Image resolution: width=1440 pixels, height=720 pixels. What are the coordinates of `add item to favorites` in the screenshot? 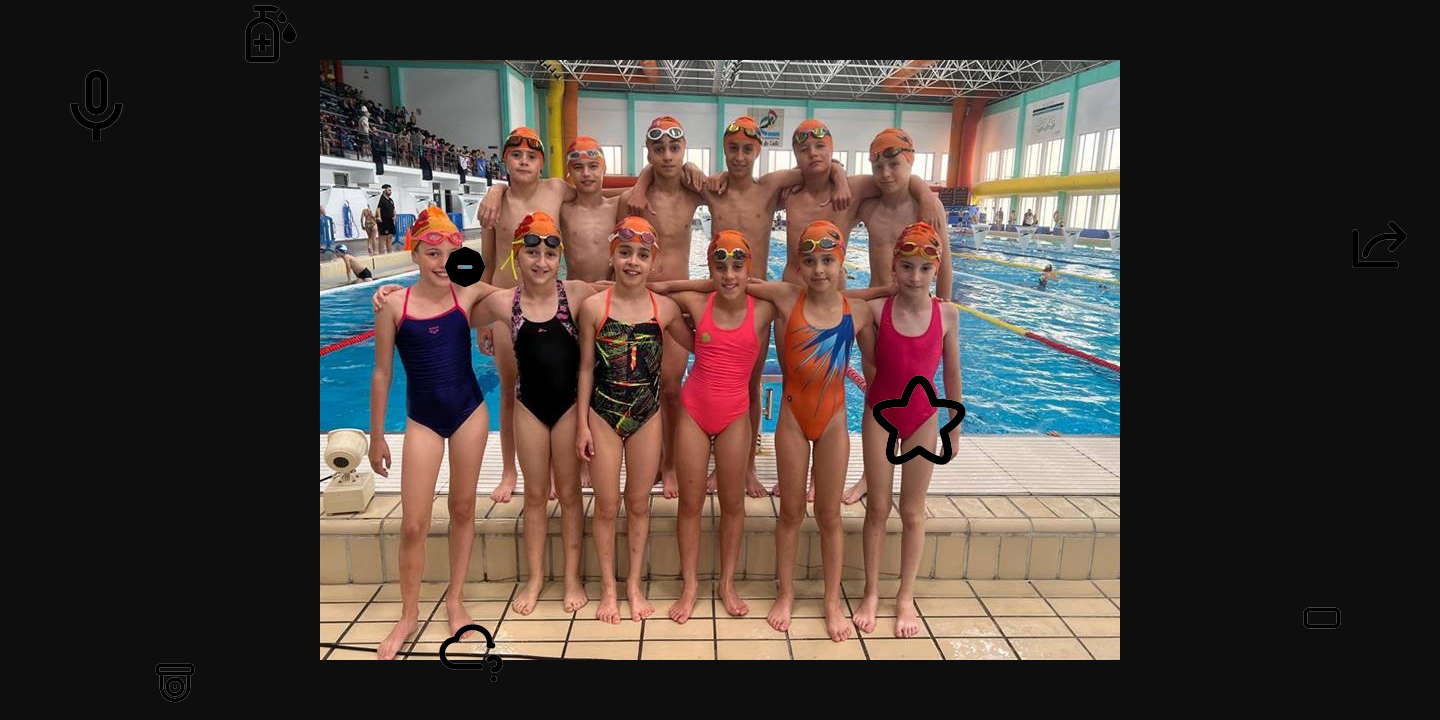 It's located at (919, 422).